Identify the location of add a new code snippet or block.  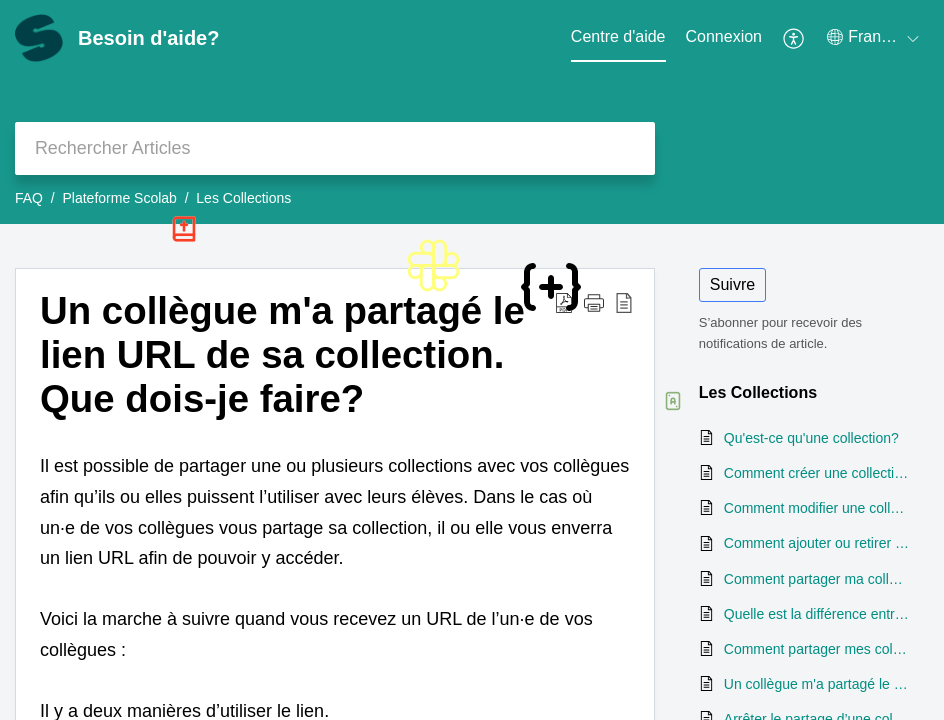
(551, 287).